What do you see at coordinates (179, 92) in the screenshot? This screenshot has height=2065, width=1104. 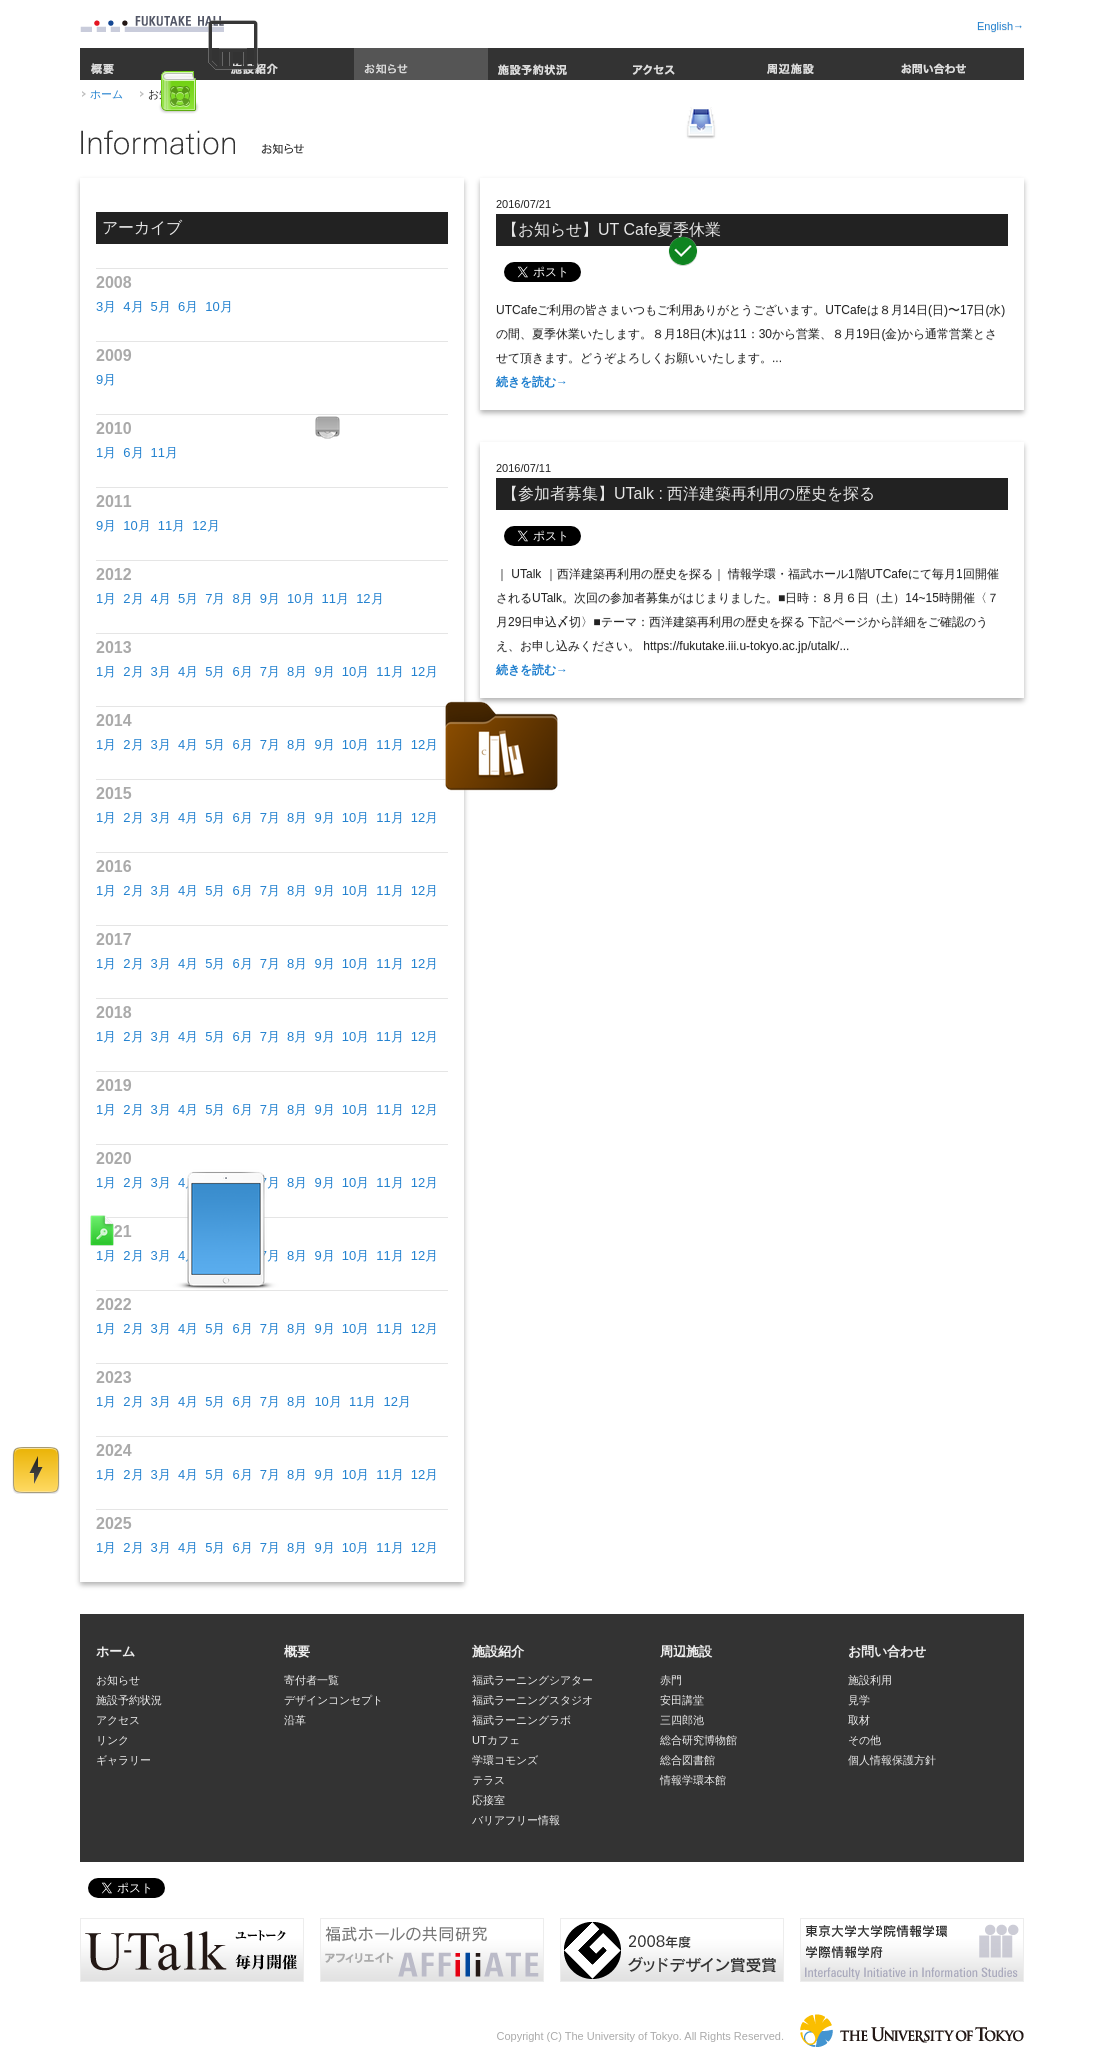 I see `access help documentation or user manual` at bounding box center [179, 92].